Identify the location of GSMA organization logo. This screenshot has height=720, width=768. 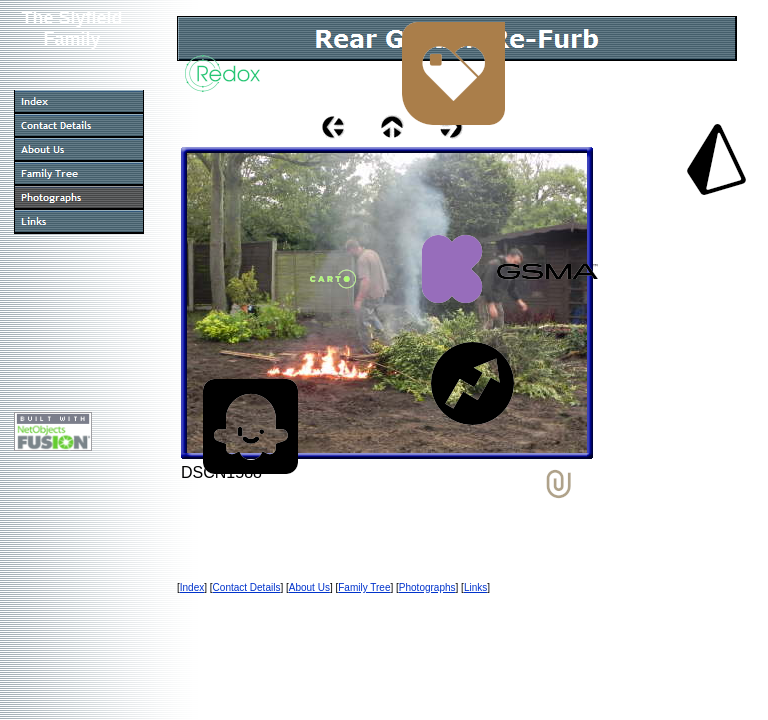
(547, 271).